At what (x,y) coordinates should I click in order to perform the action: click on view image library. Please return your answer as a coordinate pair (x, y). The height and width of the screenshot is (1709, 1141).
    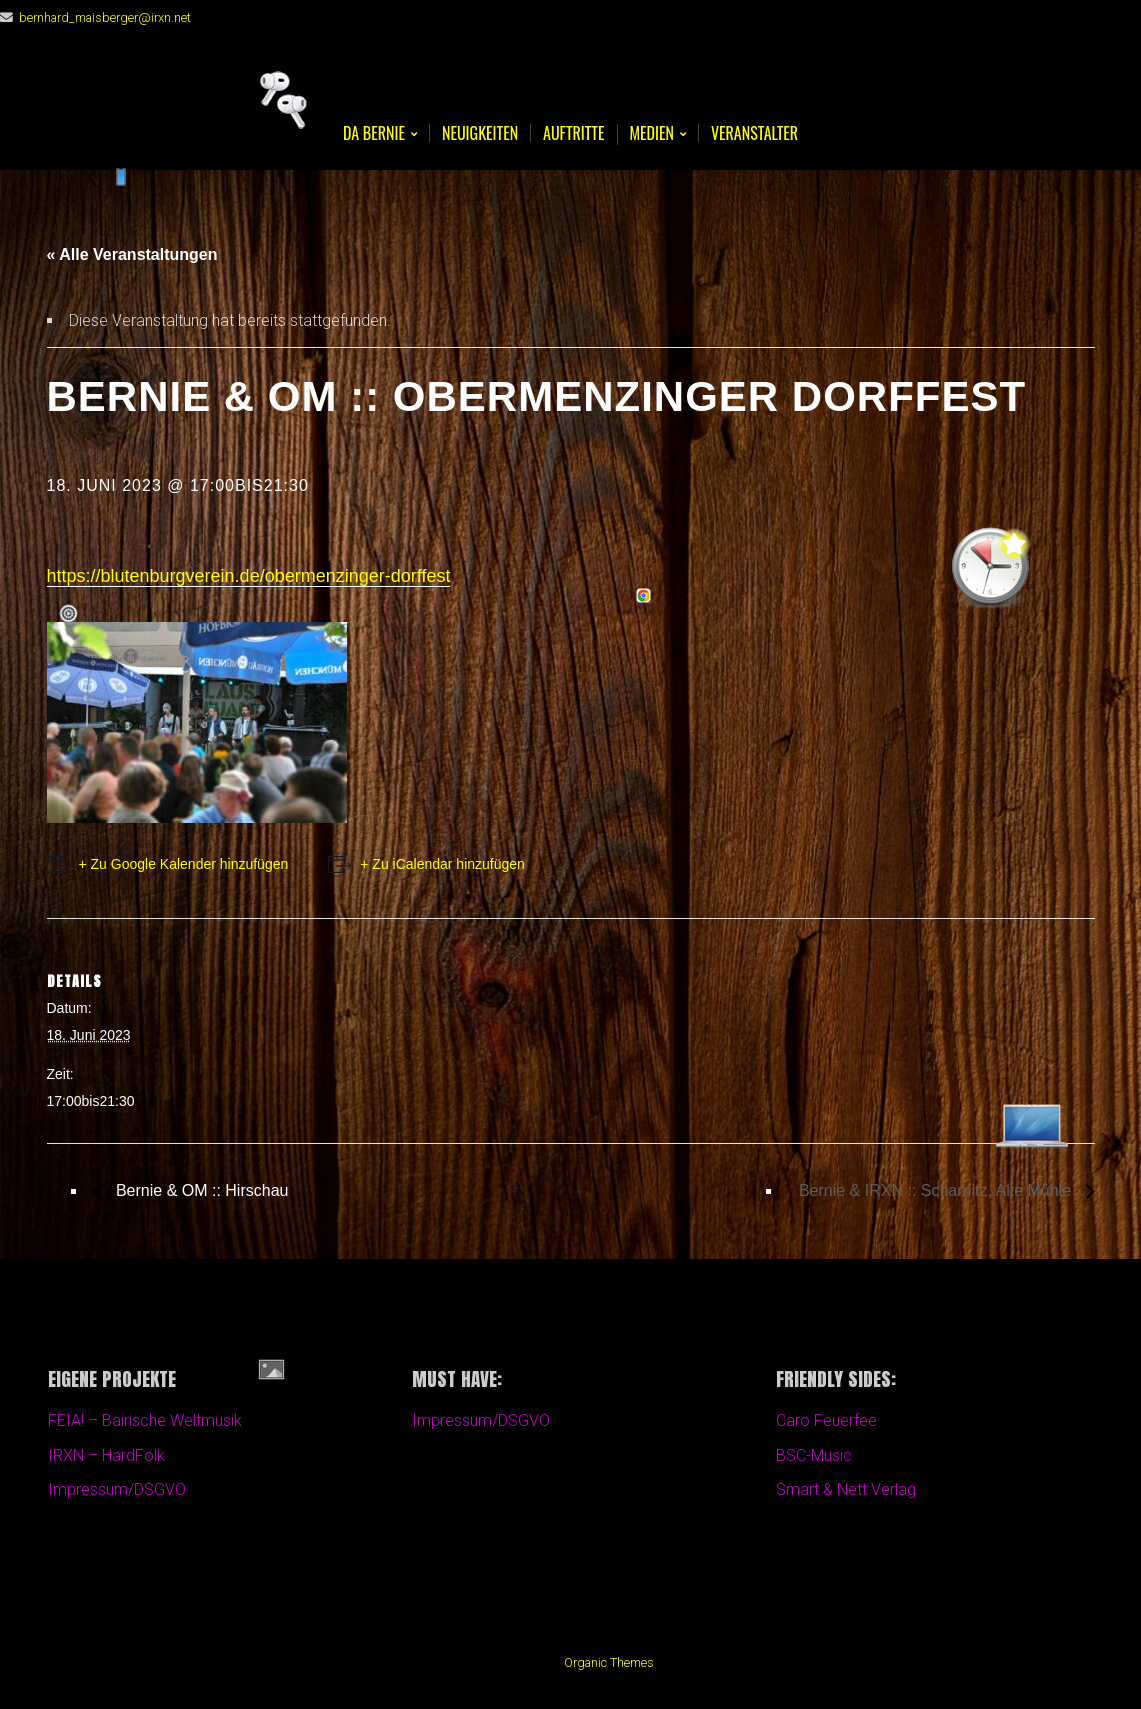
    Looking at the image, I should click on (271, 1369).